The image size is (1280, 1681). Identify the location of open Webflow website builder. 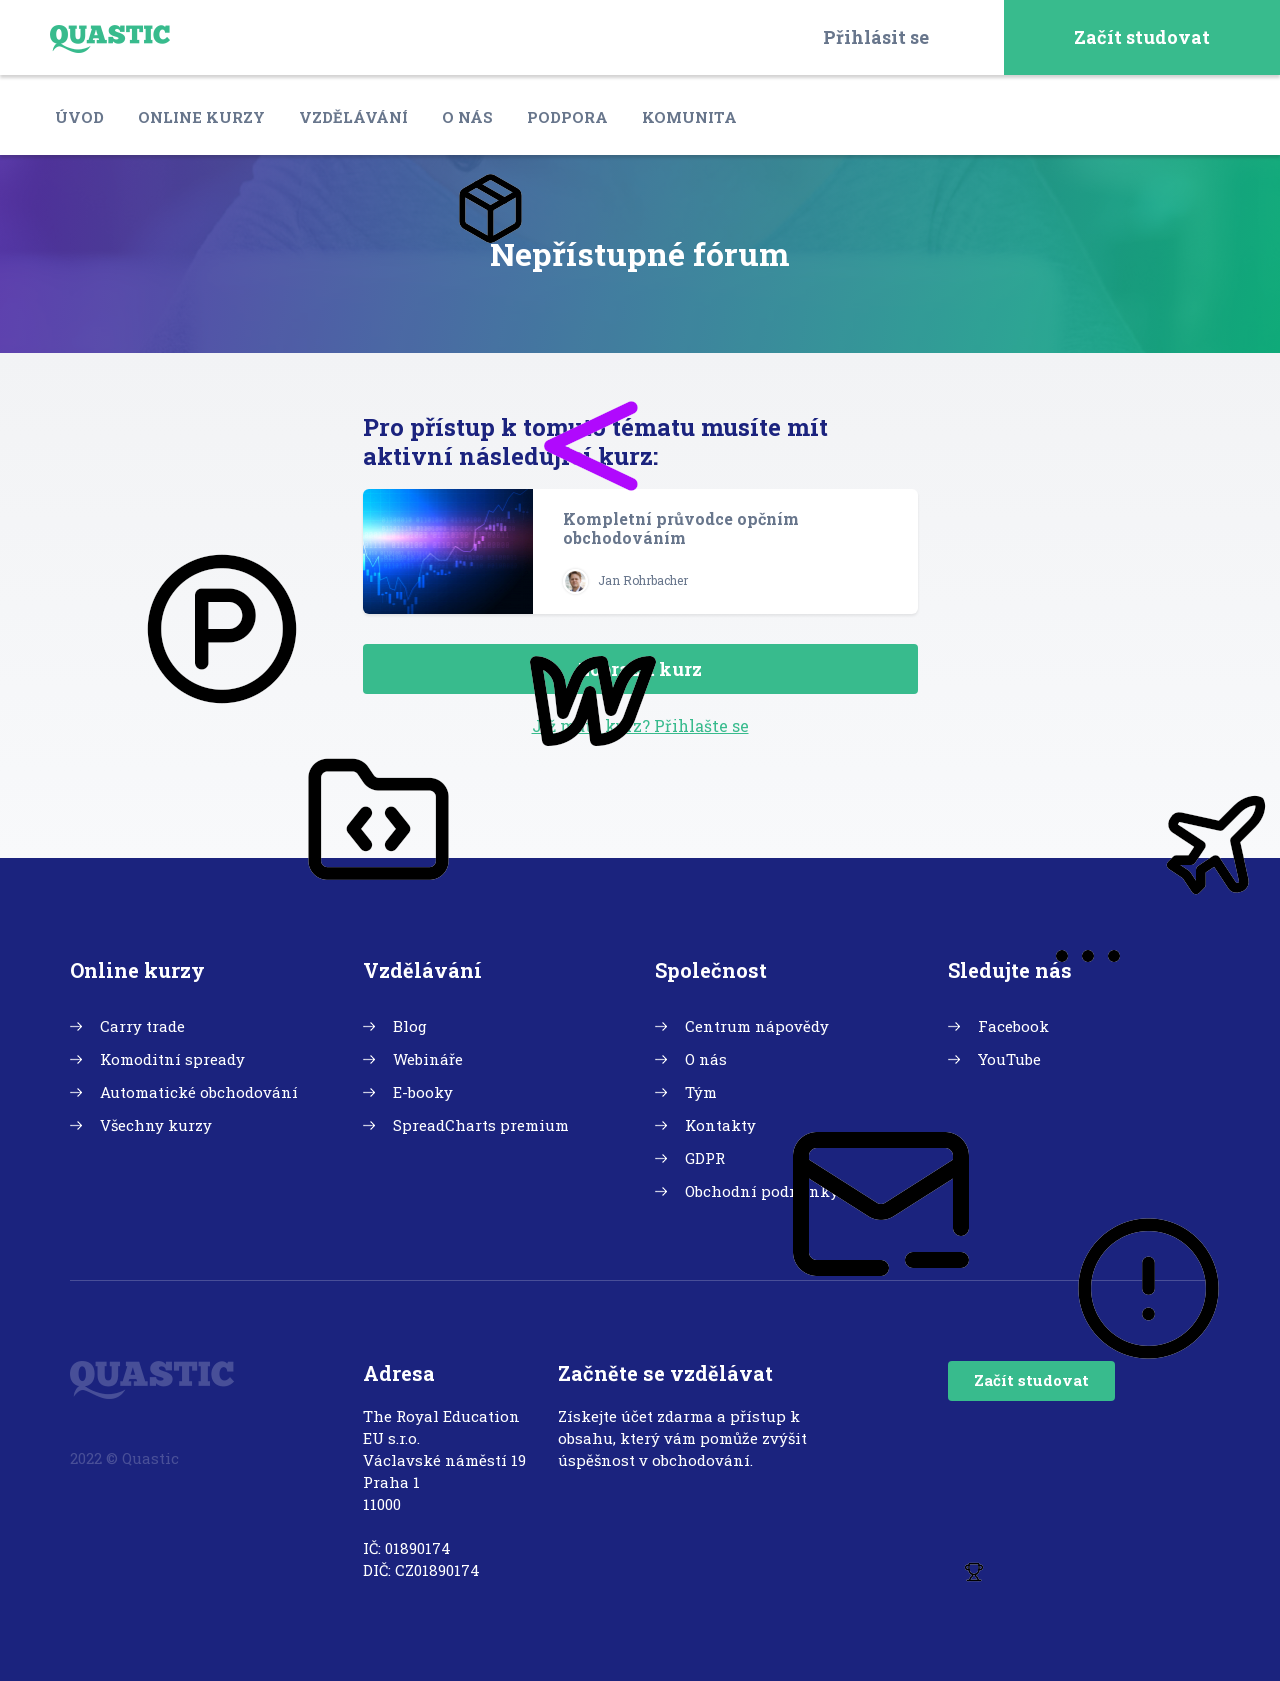
(590, 698).